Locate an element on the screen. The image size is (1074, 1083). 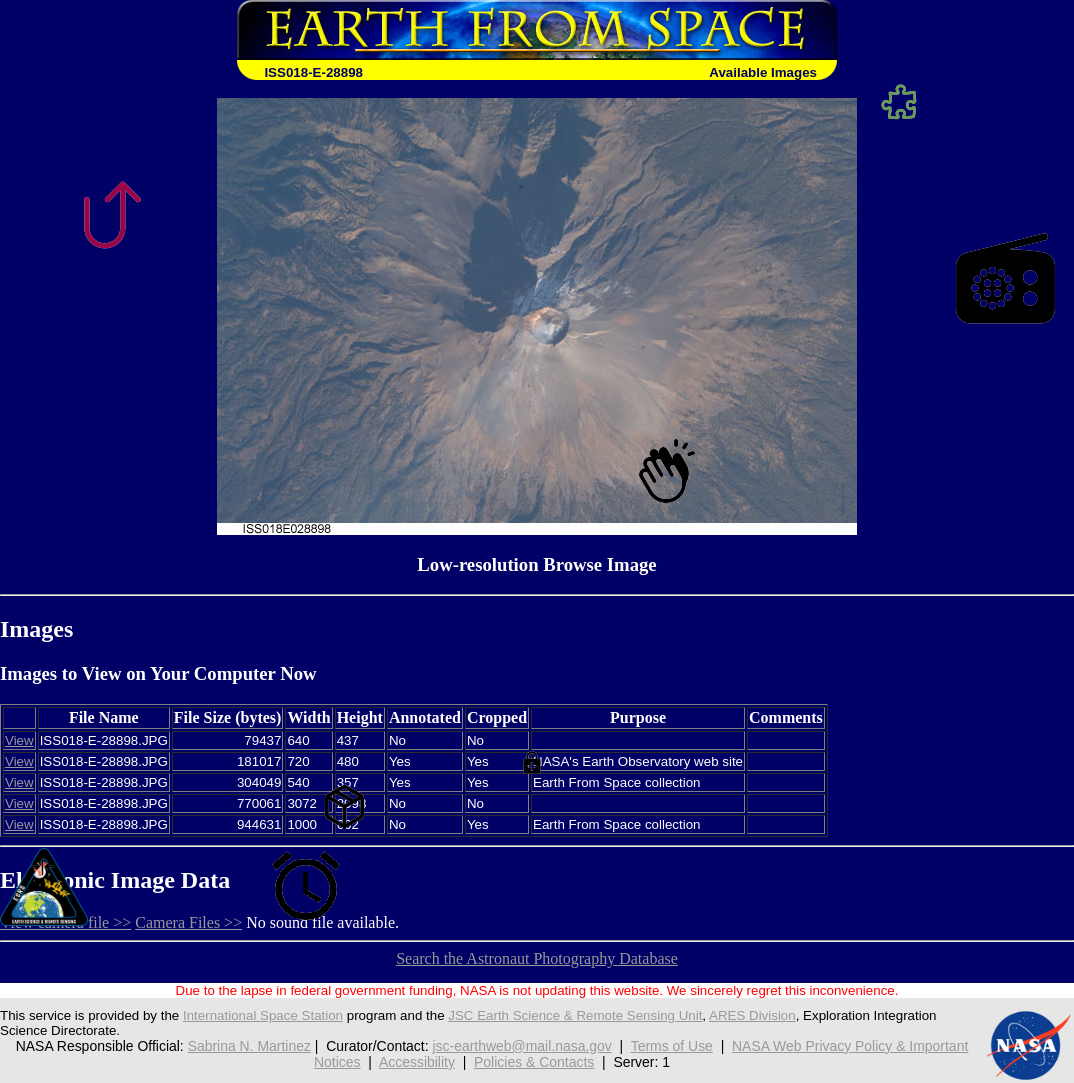
enable enhanced encryption for secure communication is located at coordinates (532, 763).